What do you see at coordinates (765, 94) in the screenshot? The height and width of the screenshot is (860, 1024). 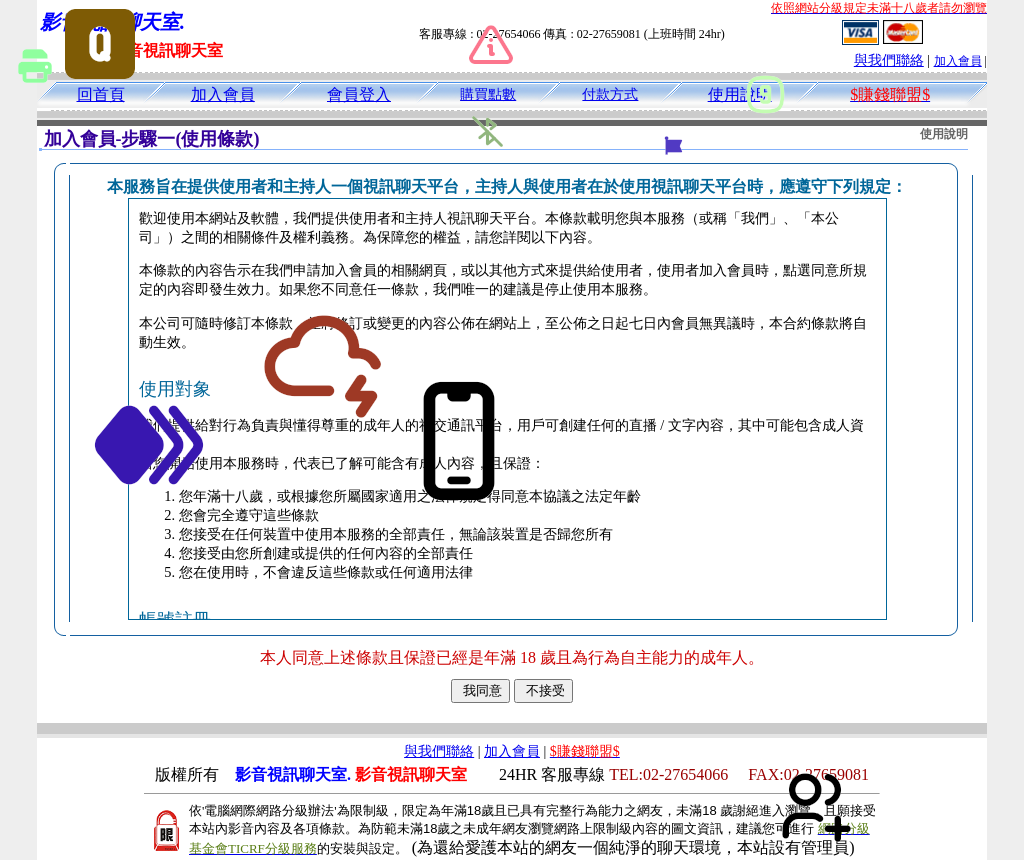 I see `indicates 9 items or notifications` at bounding box center [765, 94].